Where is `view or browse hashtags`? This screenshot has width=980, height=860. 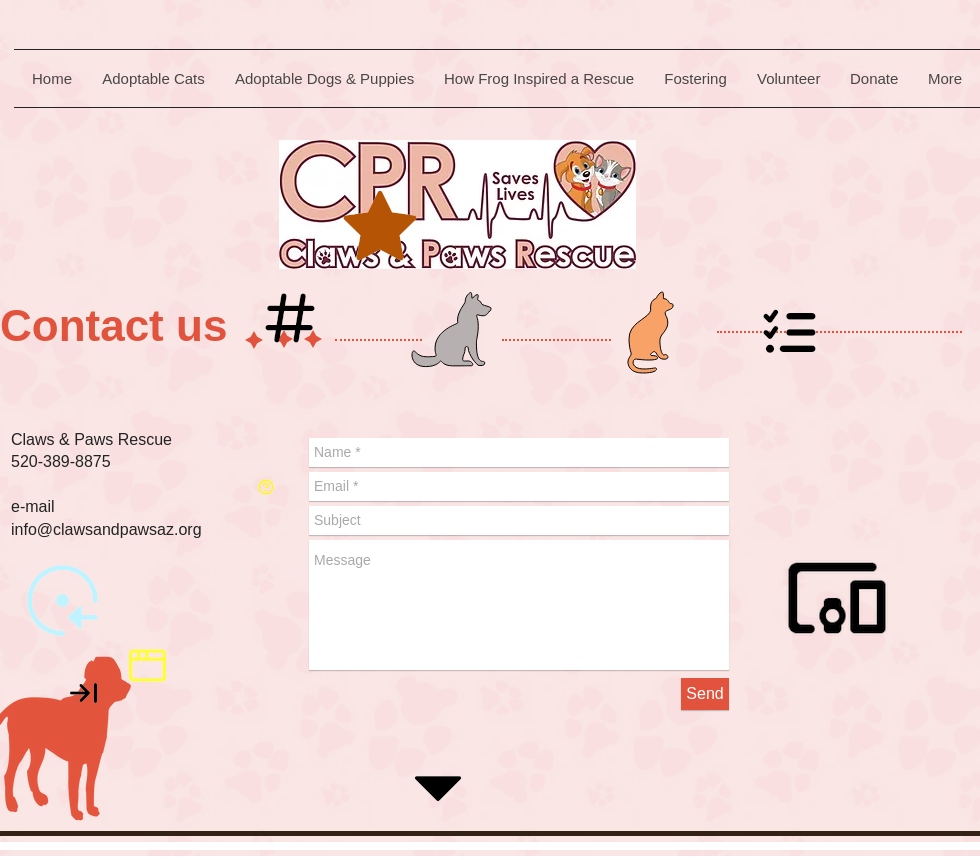
view or browse hashtags is located at coordinates (290, 318).